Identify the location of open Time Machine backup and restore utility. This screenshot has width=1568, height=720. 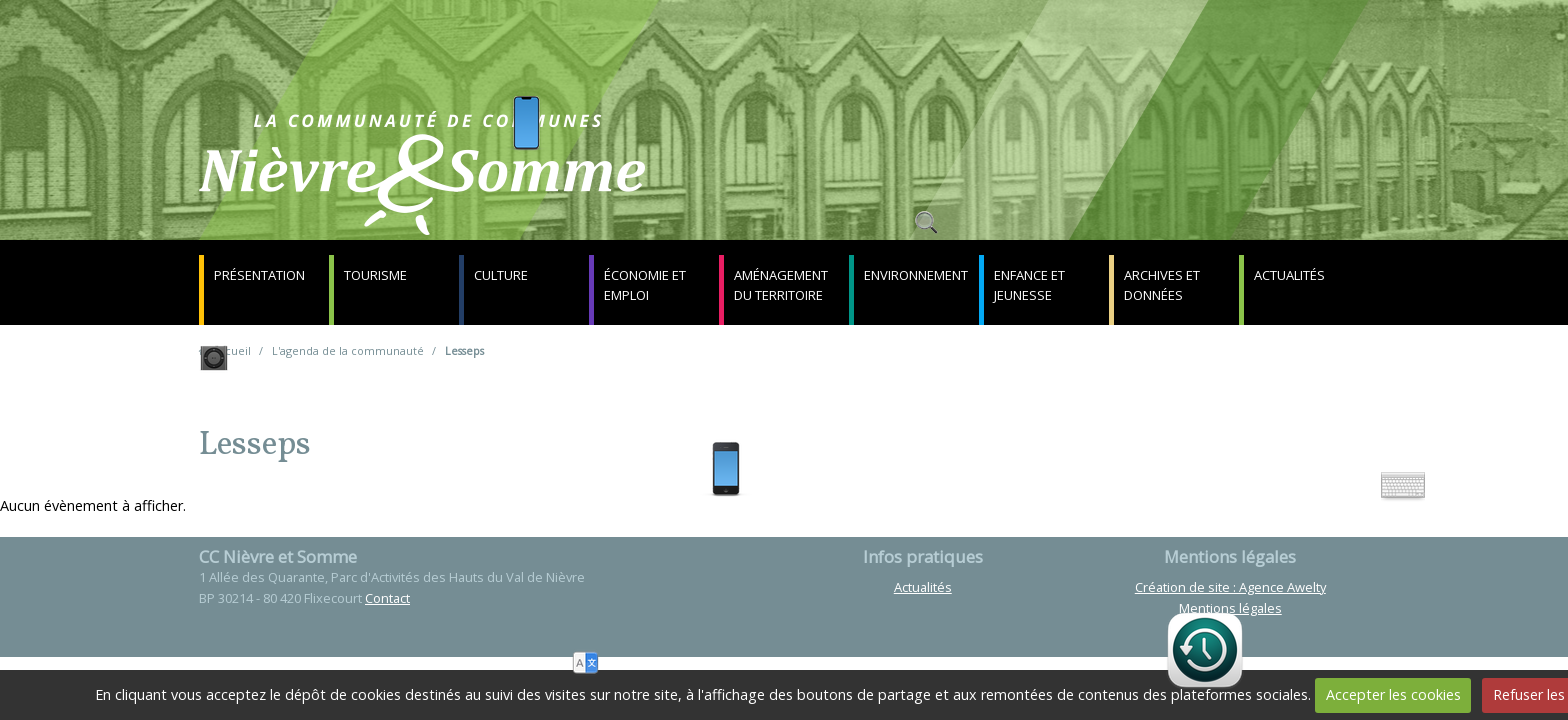
(1205, 650).